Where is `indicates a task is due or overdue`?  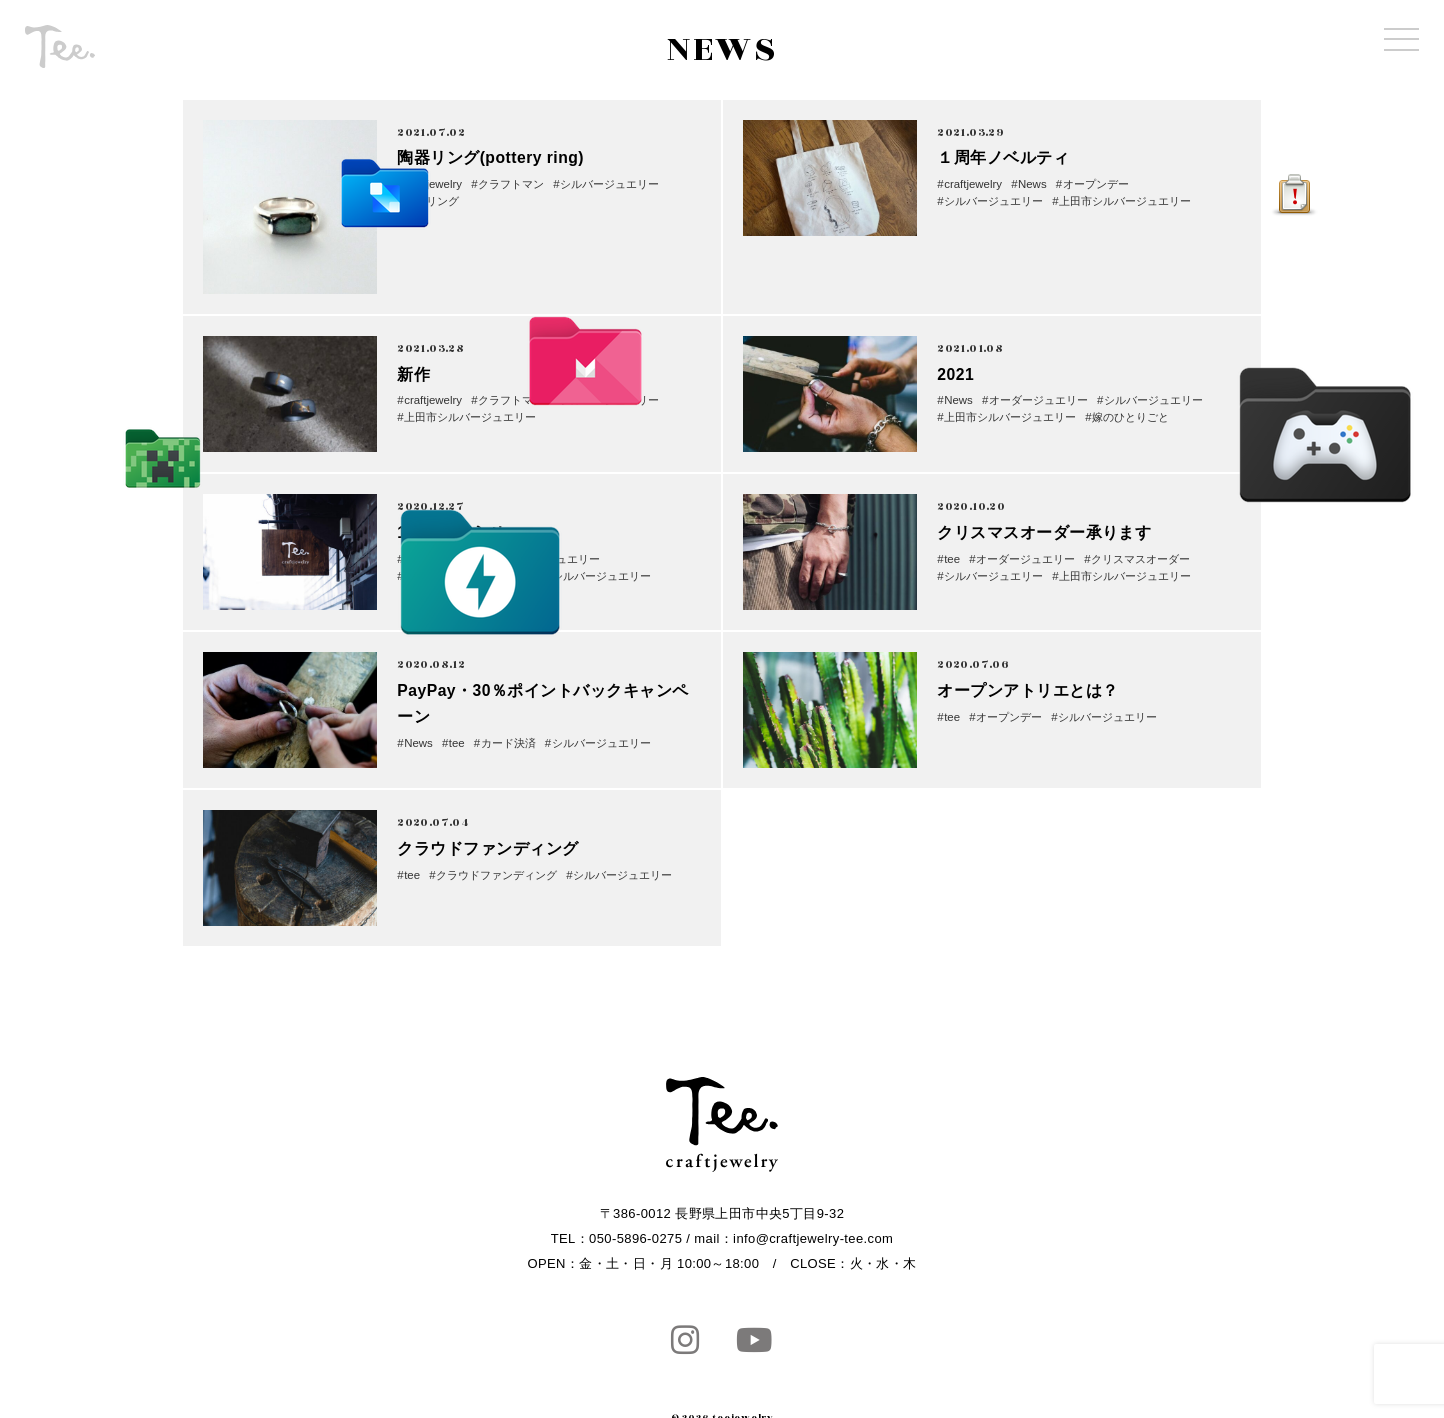 indicates a task is due or overdue is located at coordinates (1294, 194).